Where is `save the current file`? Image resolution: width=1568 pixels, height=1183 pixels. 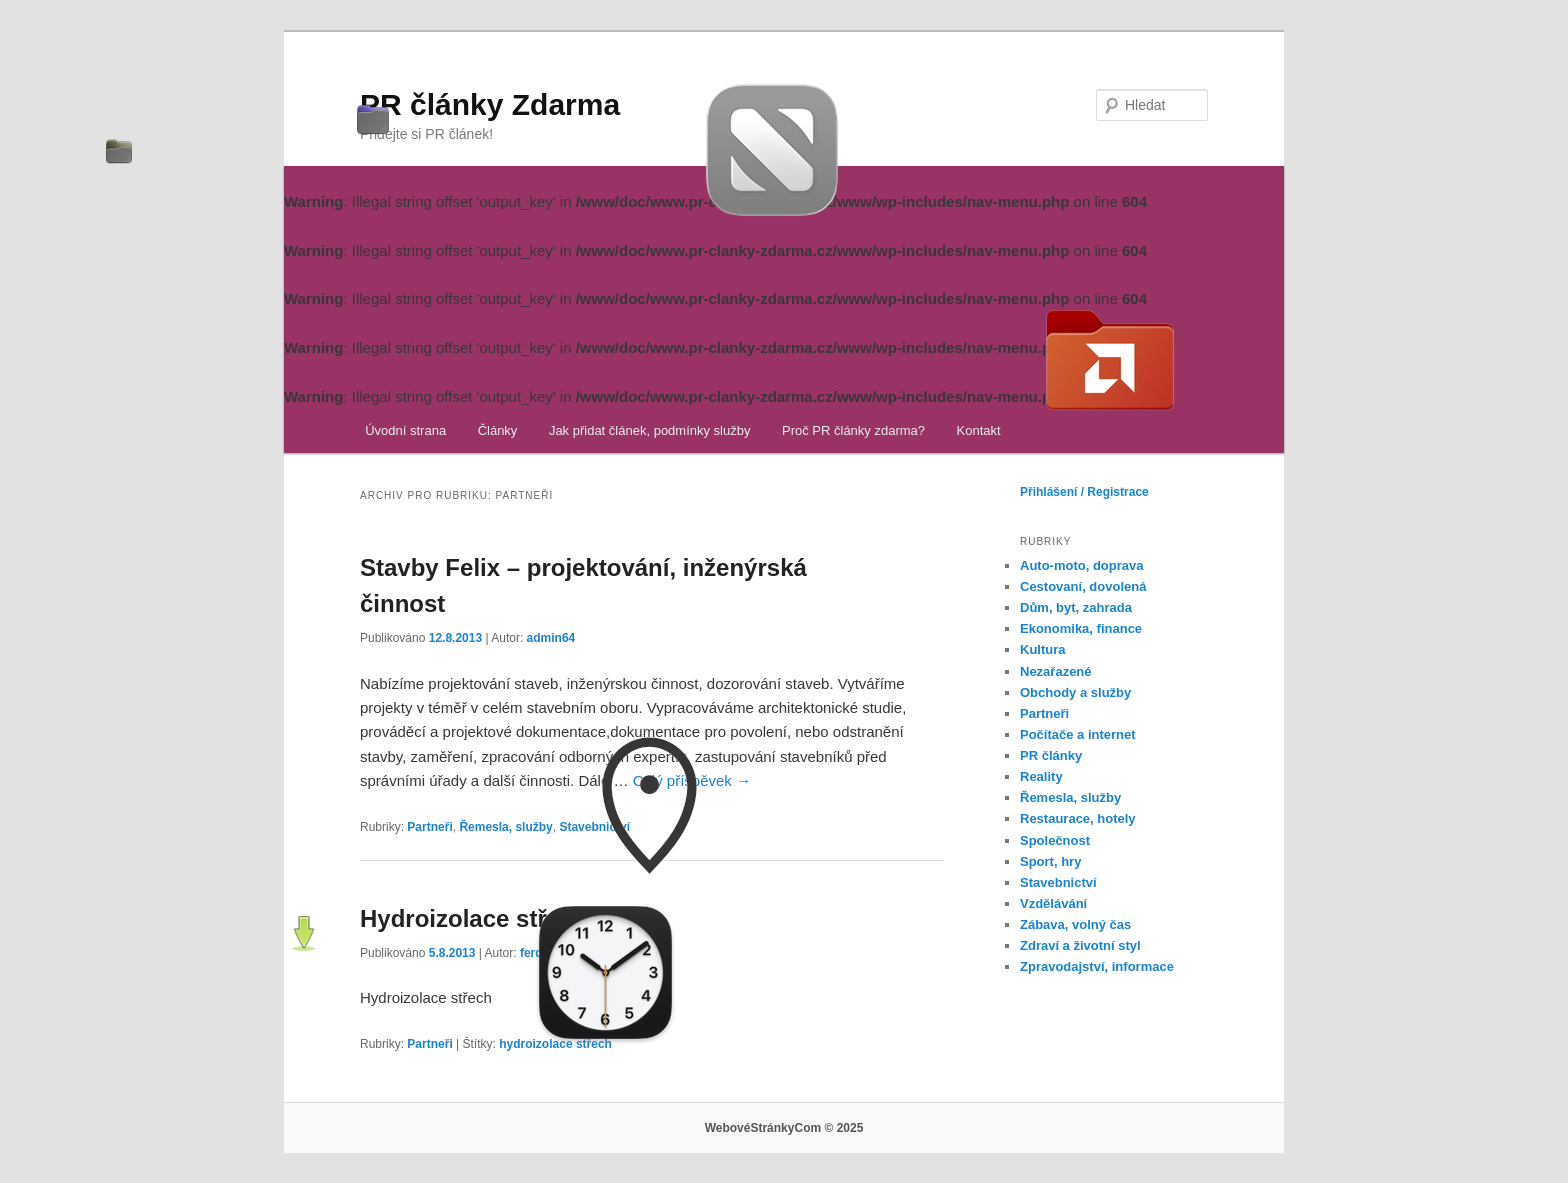 save the current file is located at coordinates (304, 934).